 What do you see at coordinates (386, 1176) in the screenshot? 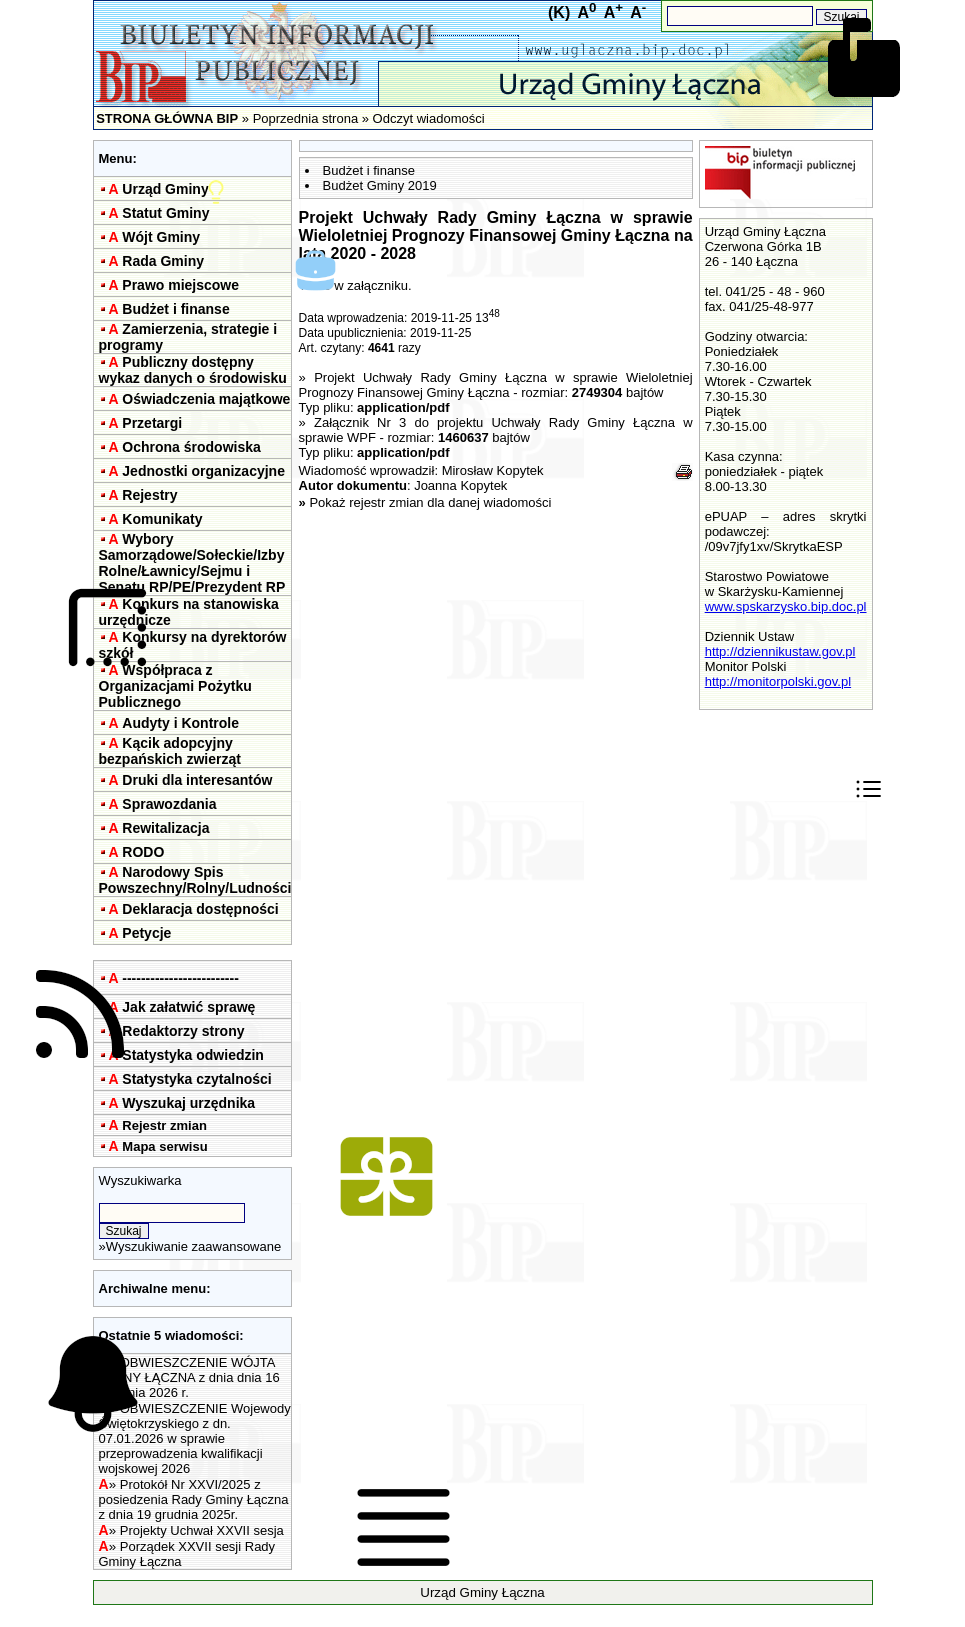
I see `view or redeem a gift` at bounding box center [386, 1176].